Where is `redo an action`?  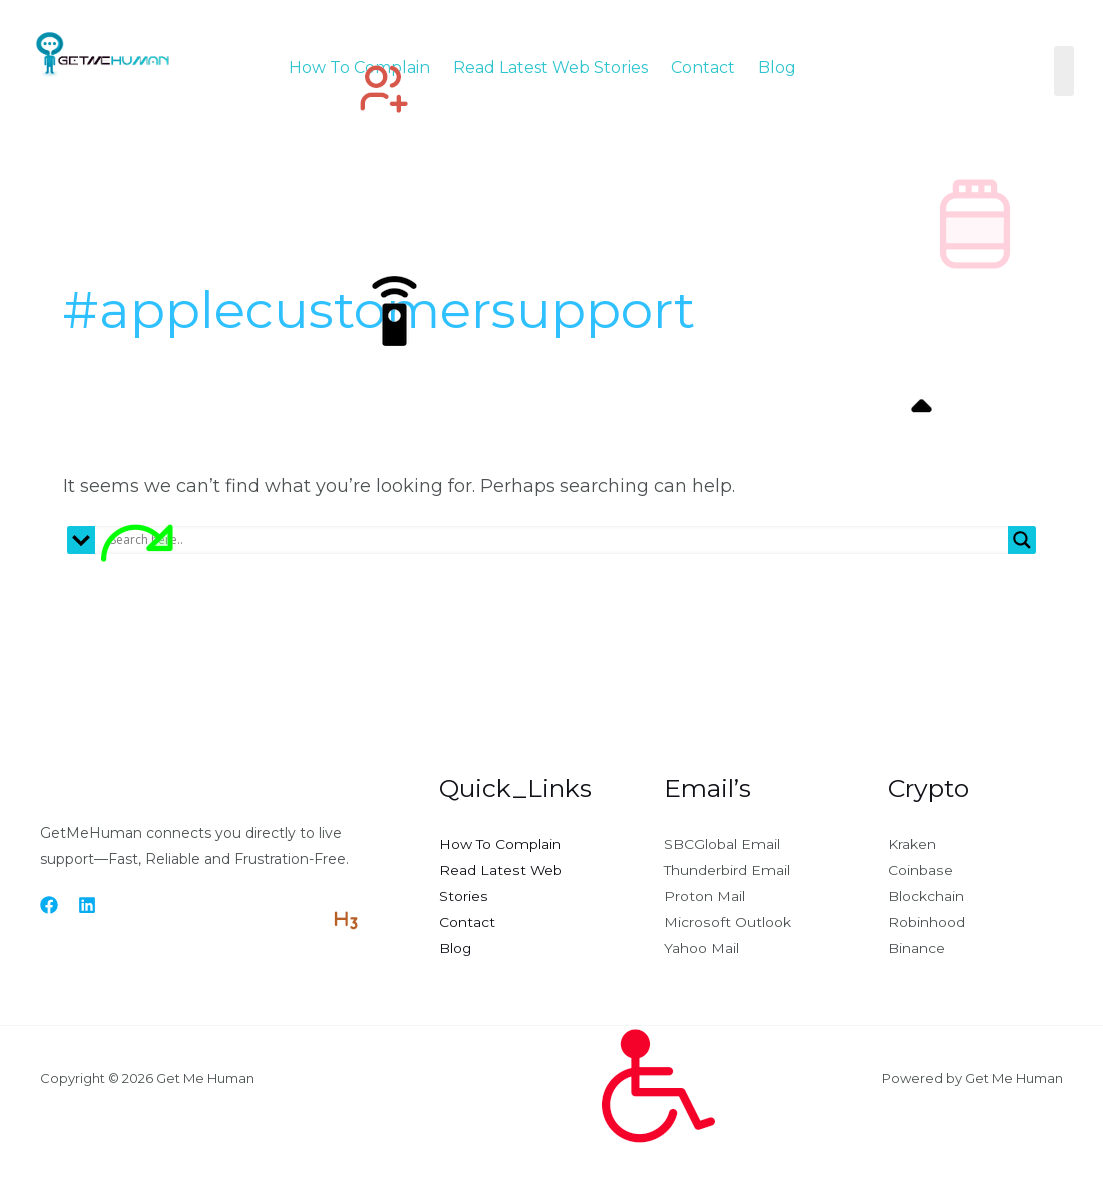
redo an action is located at coordinates (135, 540).